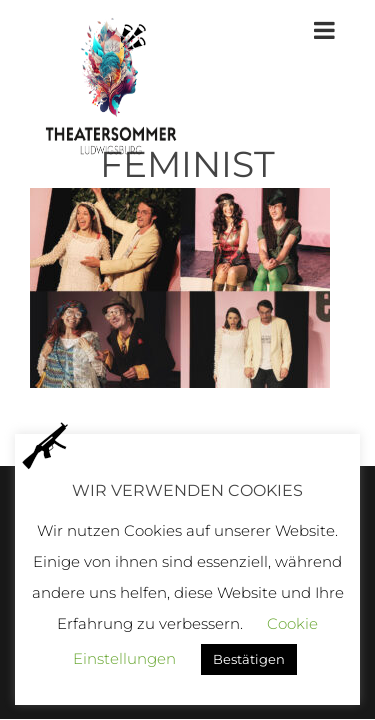 The width and height of the screenshot is (375, 720). What do you see at coordinates (45, 446) in the screenshot?
I see `select MP5 submachine gun weapon` at bounding box center [45, 446].